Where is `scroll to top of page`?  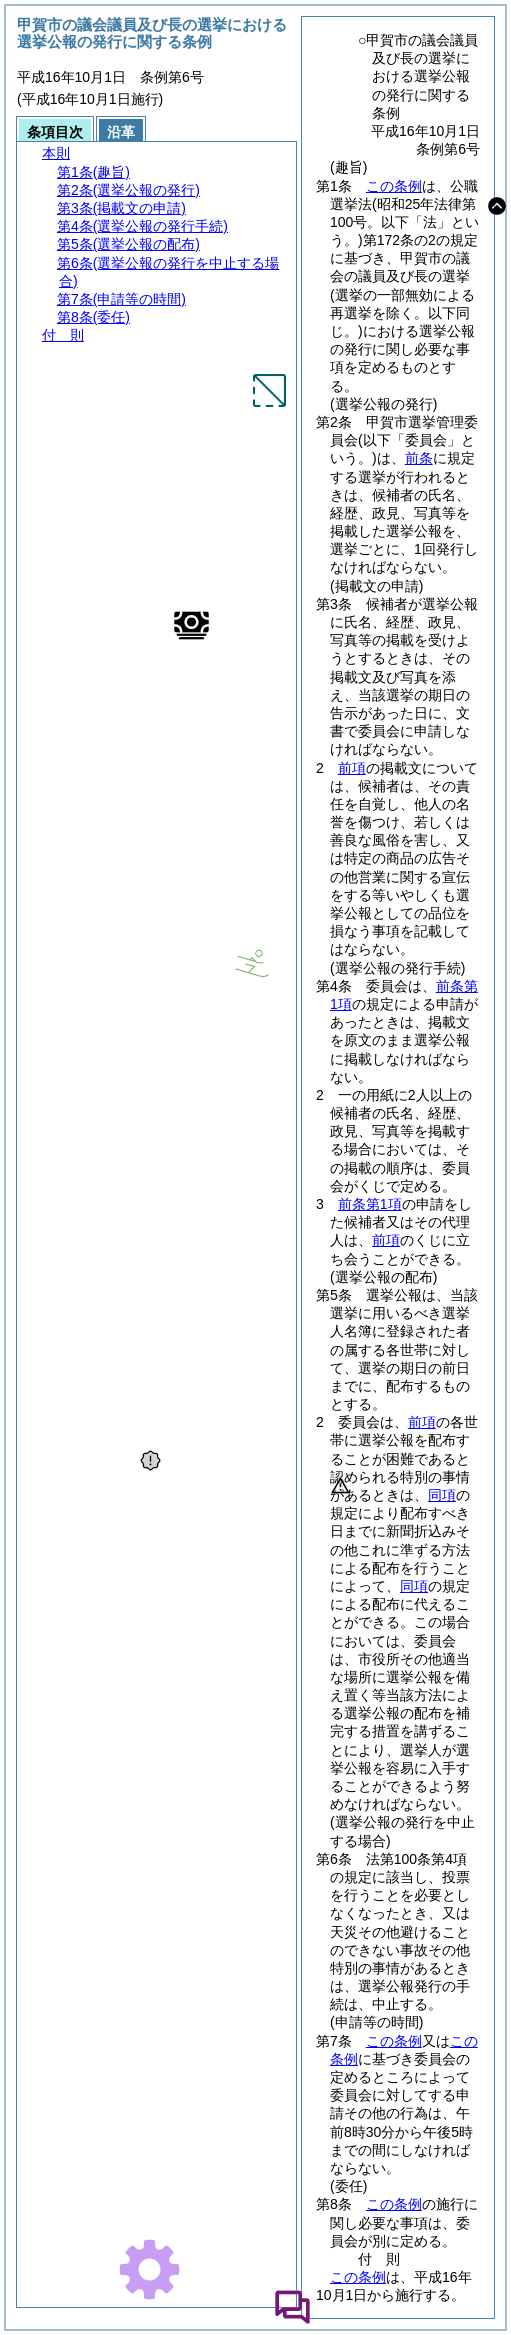 scroll to top of page is located at coordinates (497, 206).